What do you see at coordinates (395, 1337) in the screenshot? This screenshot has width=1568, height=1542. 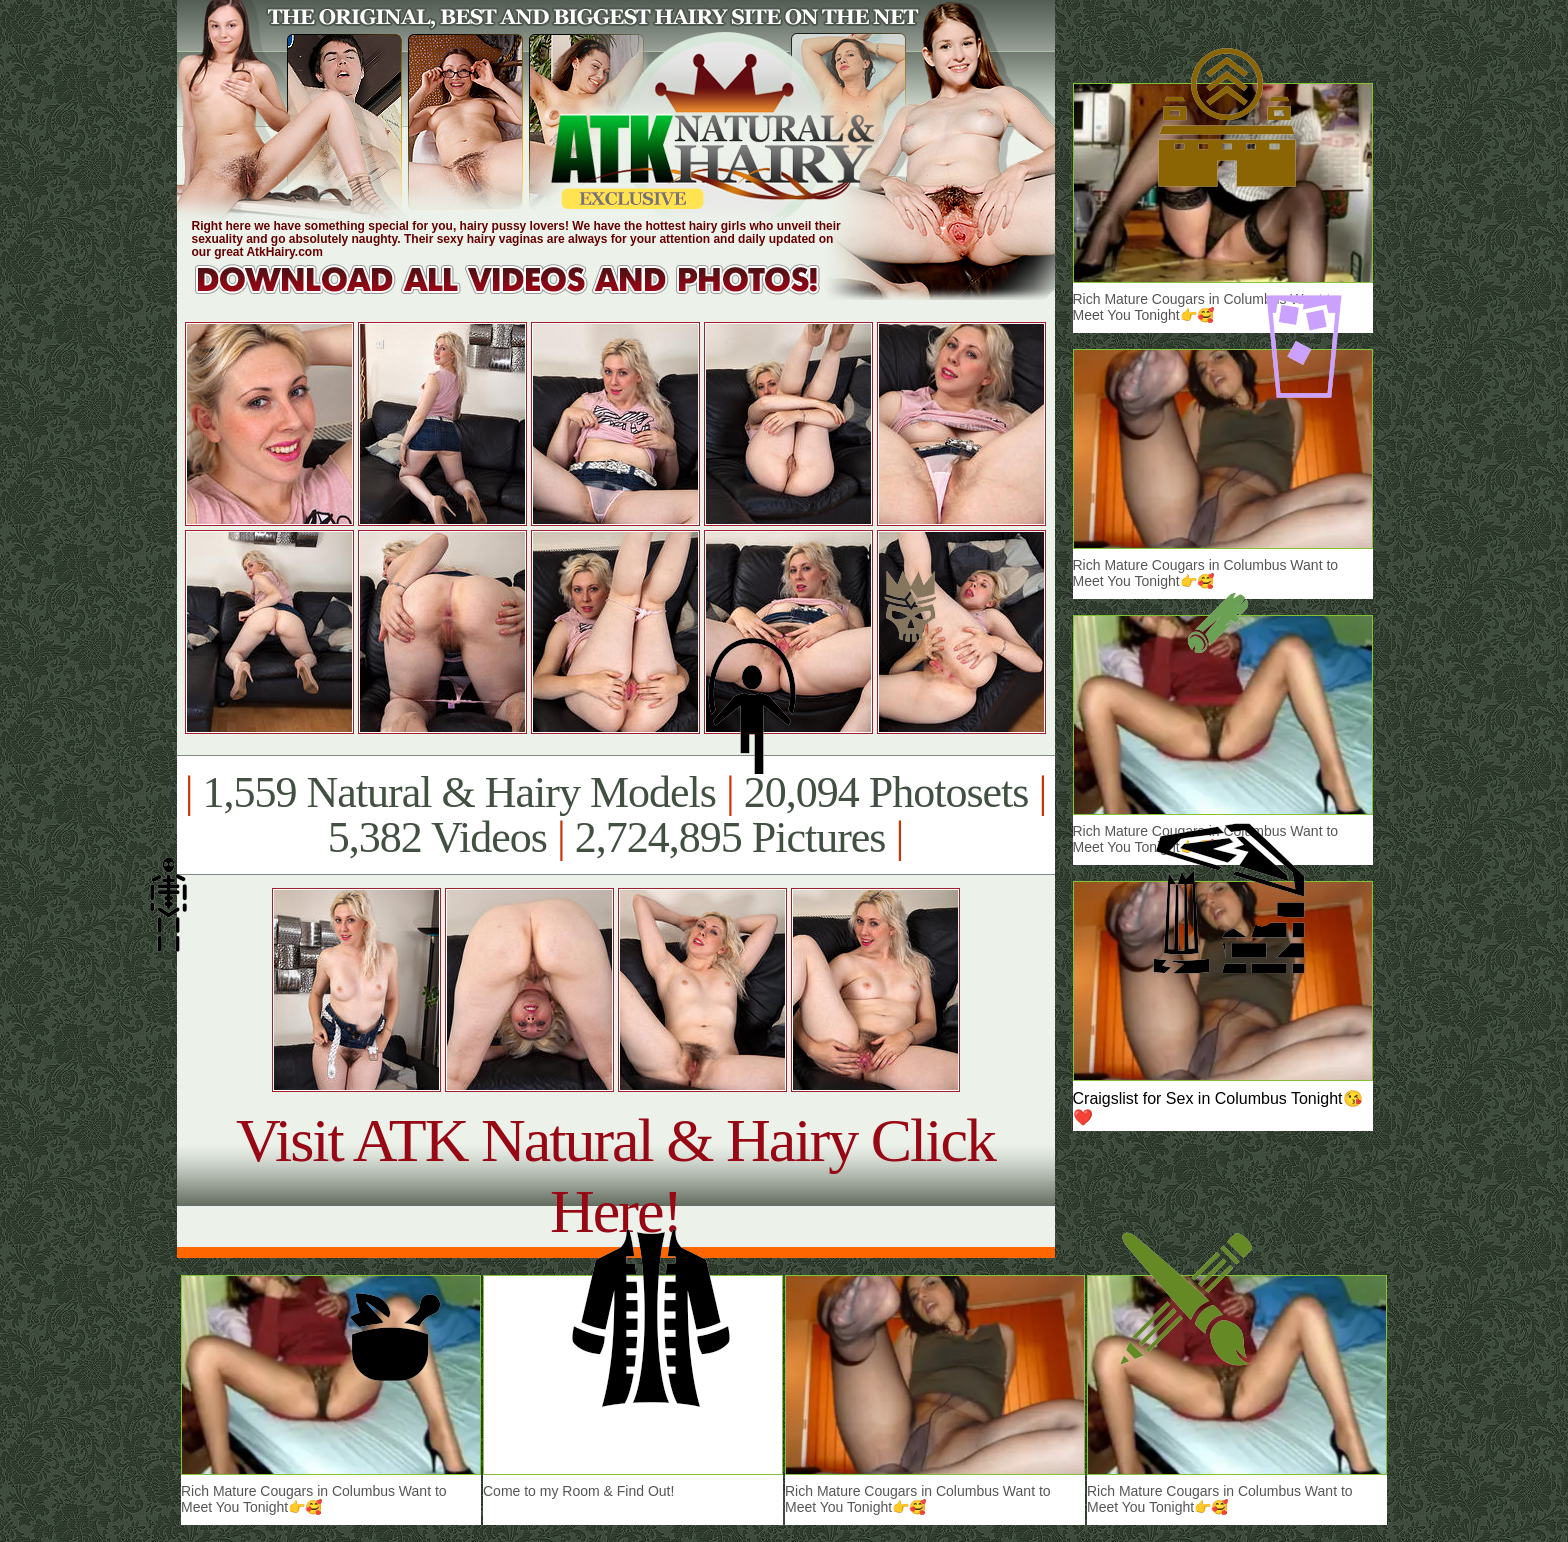 I see `access the potion crafting menu` at bounding box center [395, 1337].